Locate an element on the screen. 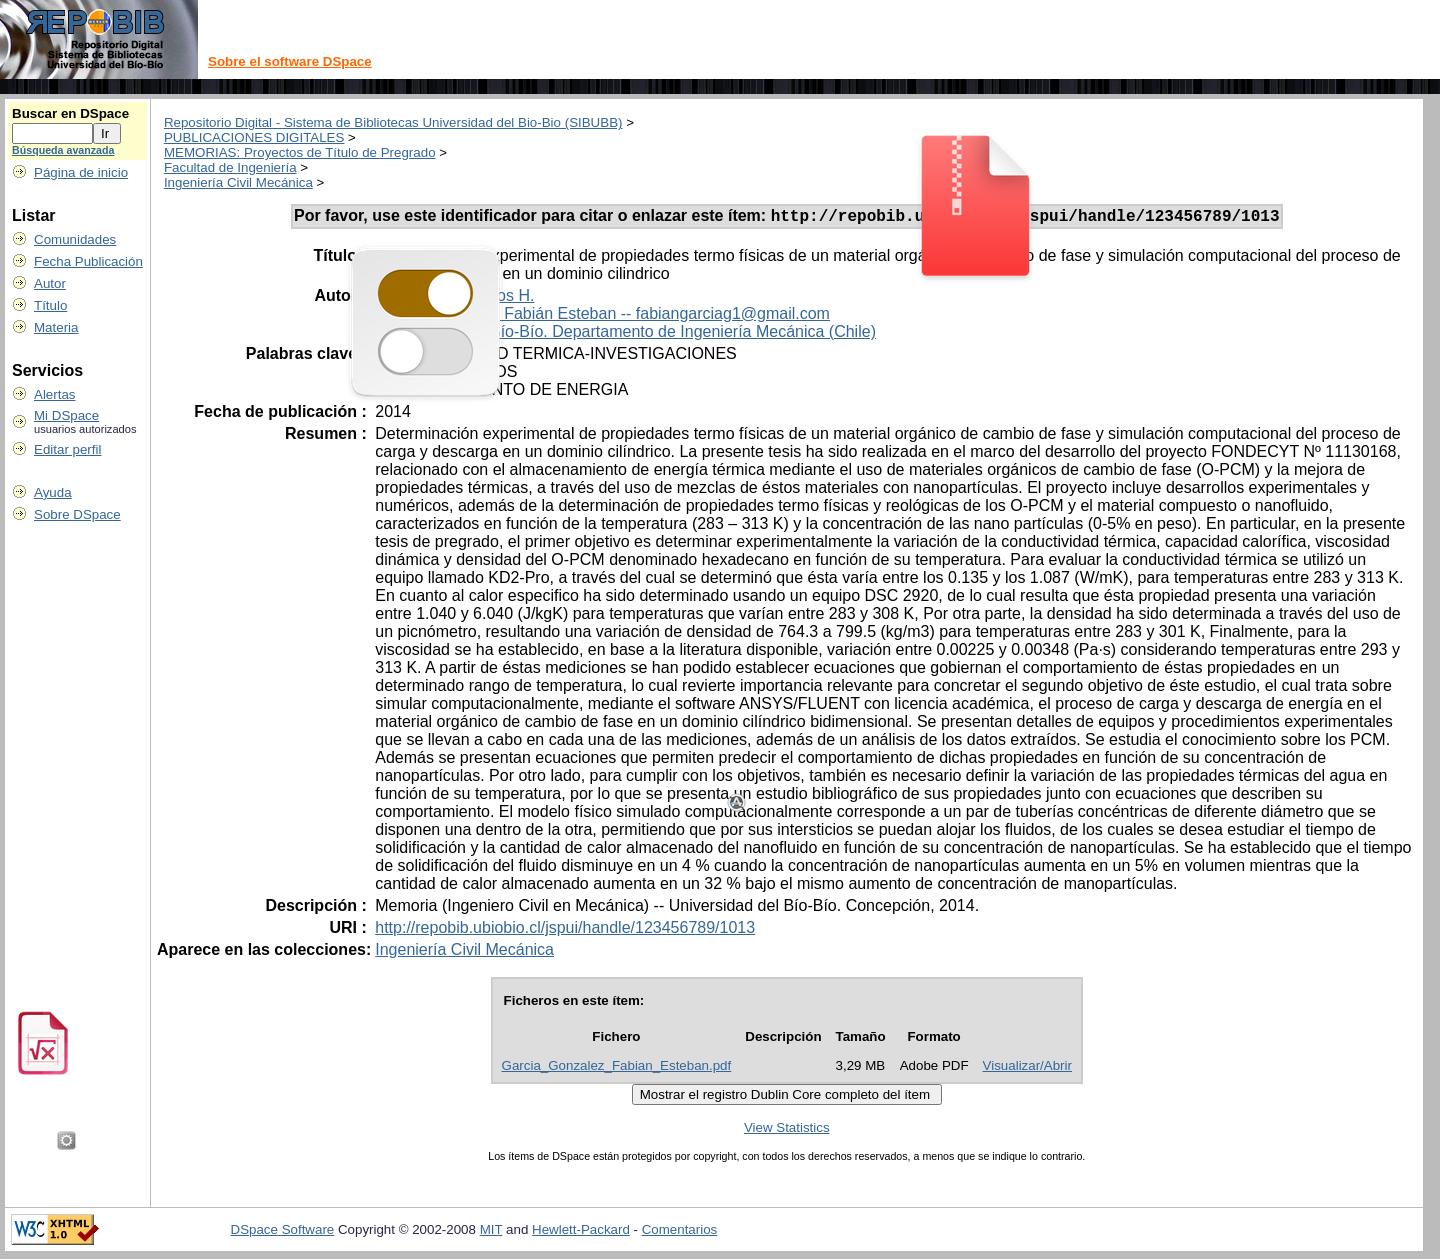 This screenshot has height=1259, width=1440. libreoffice math formula document file is located at coordinates (43, 1043).